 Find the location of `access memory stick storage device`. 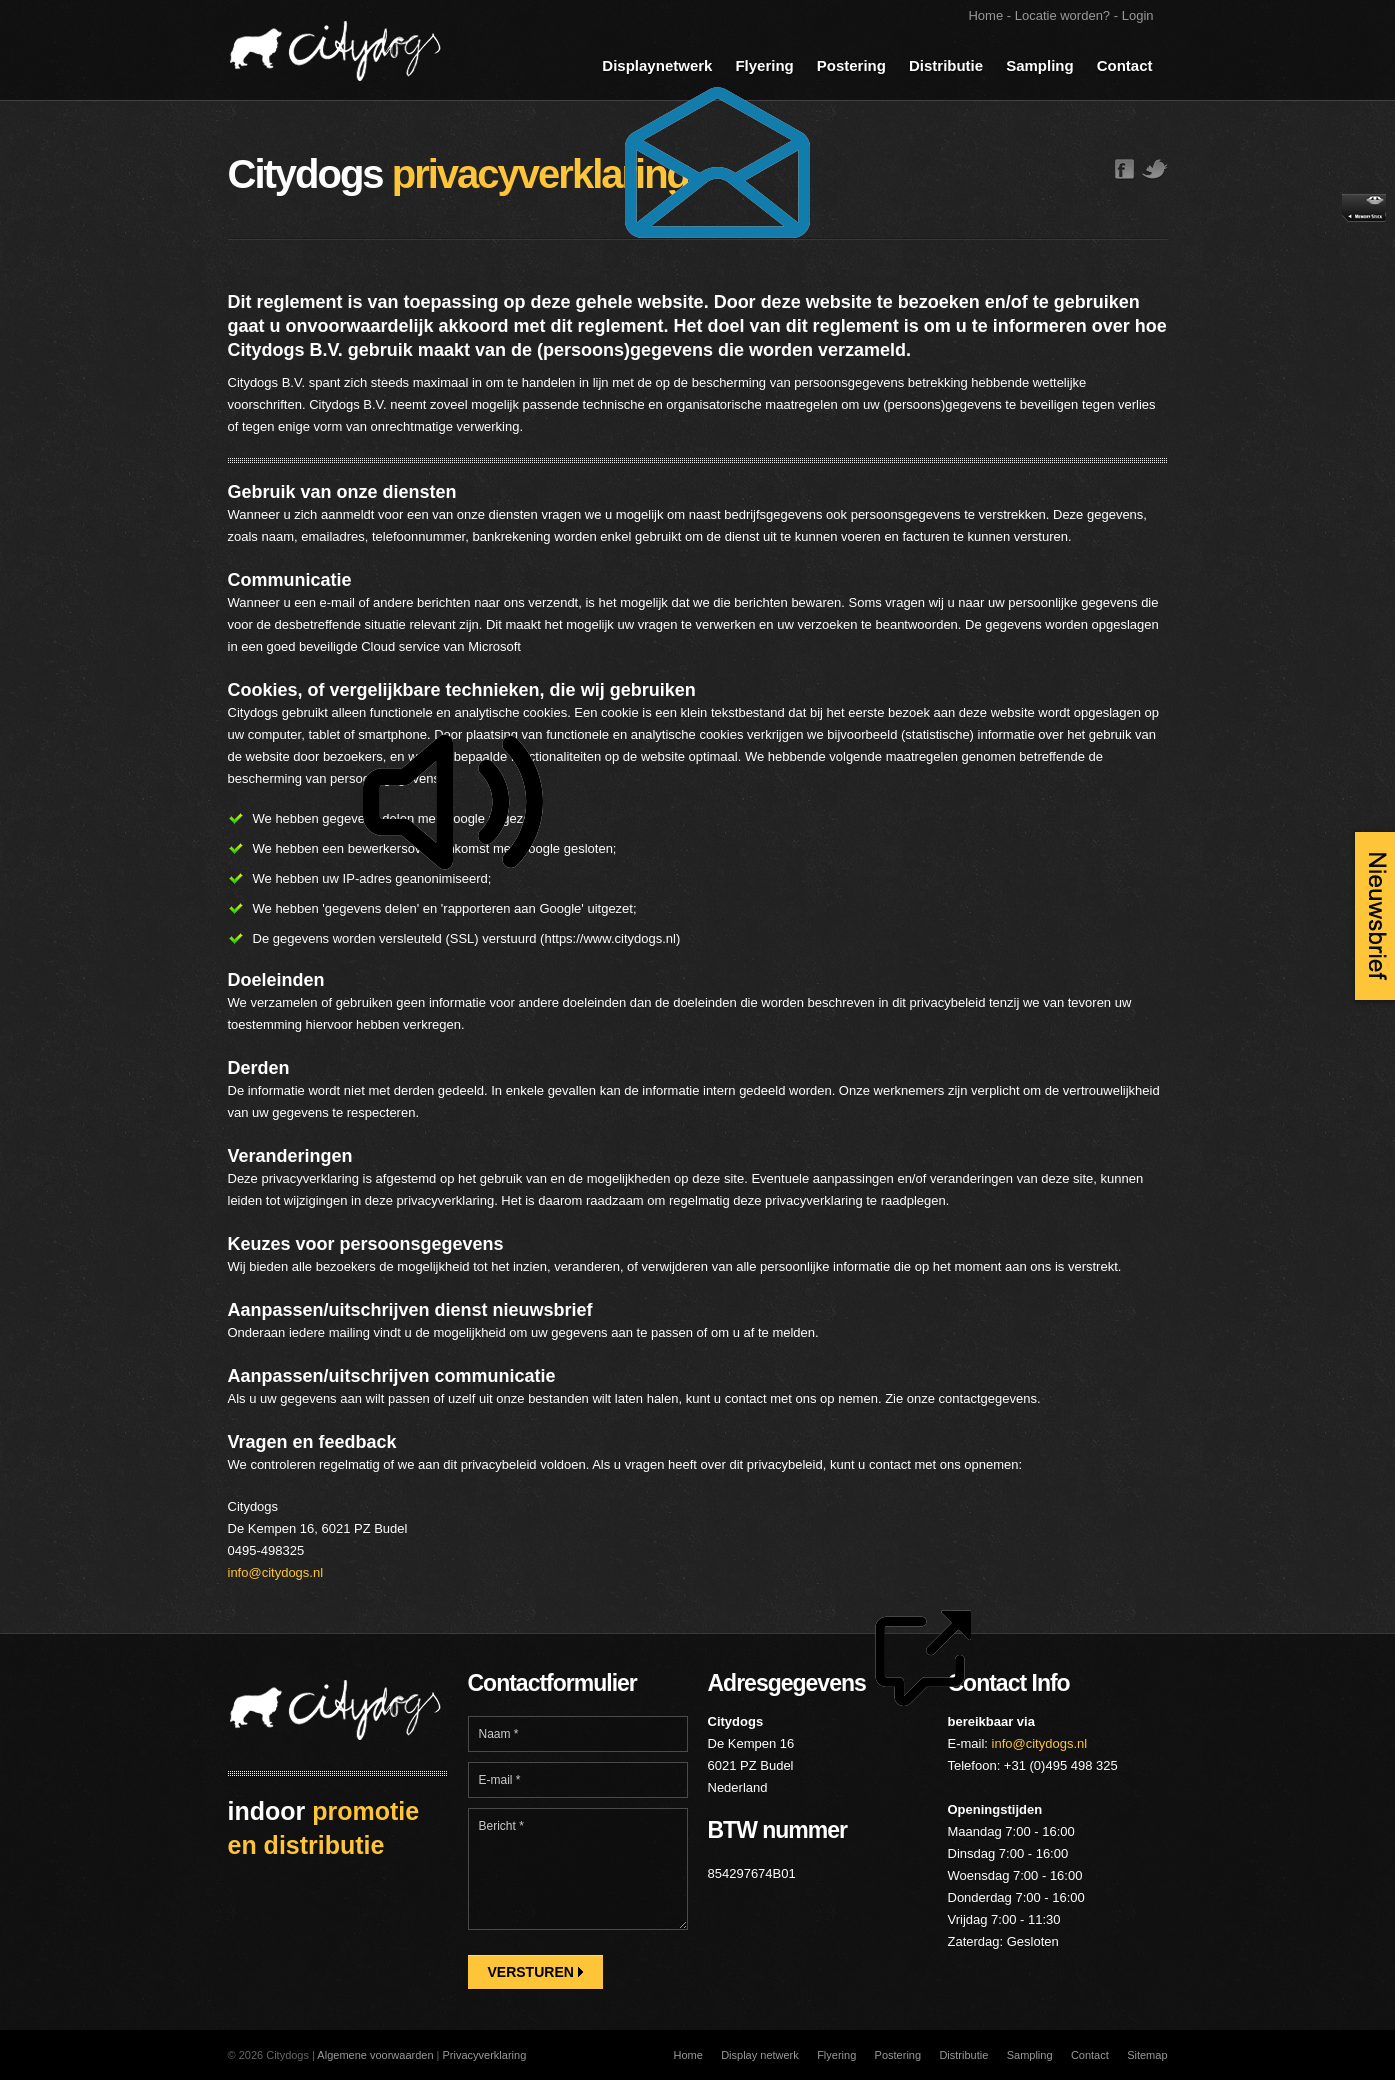

access memory stick storage device is located at coordinates (1364, 208).